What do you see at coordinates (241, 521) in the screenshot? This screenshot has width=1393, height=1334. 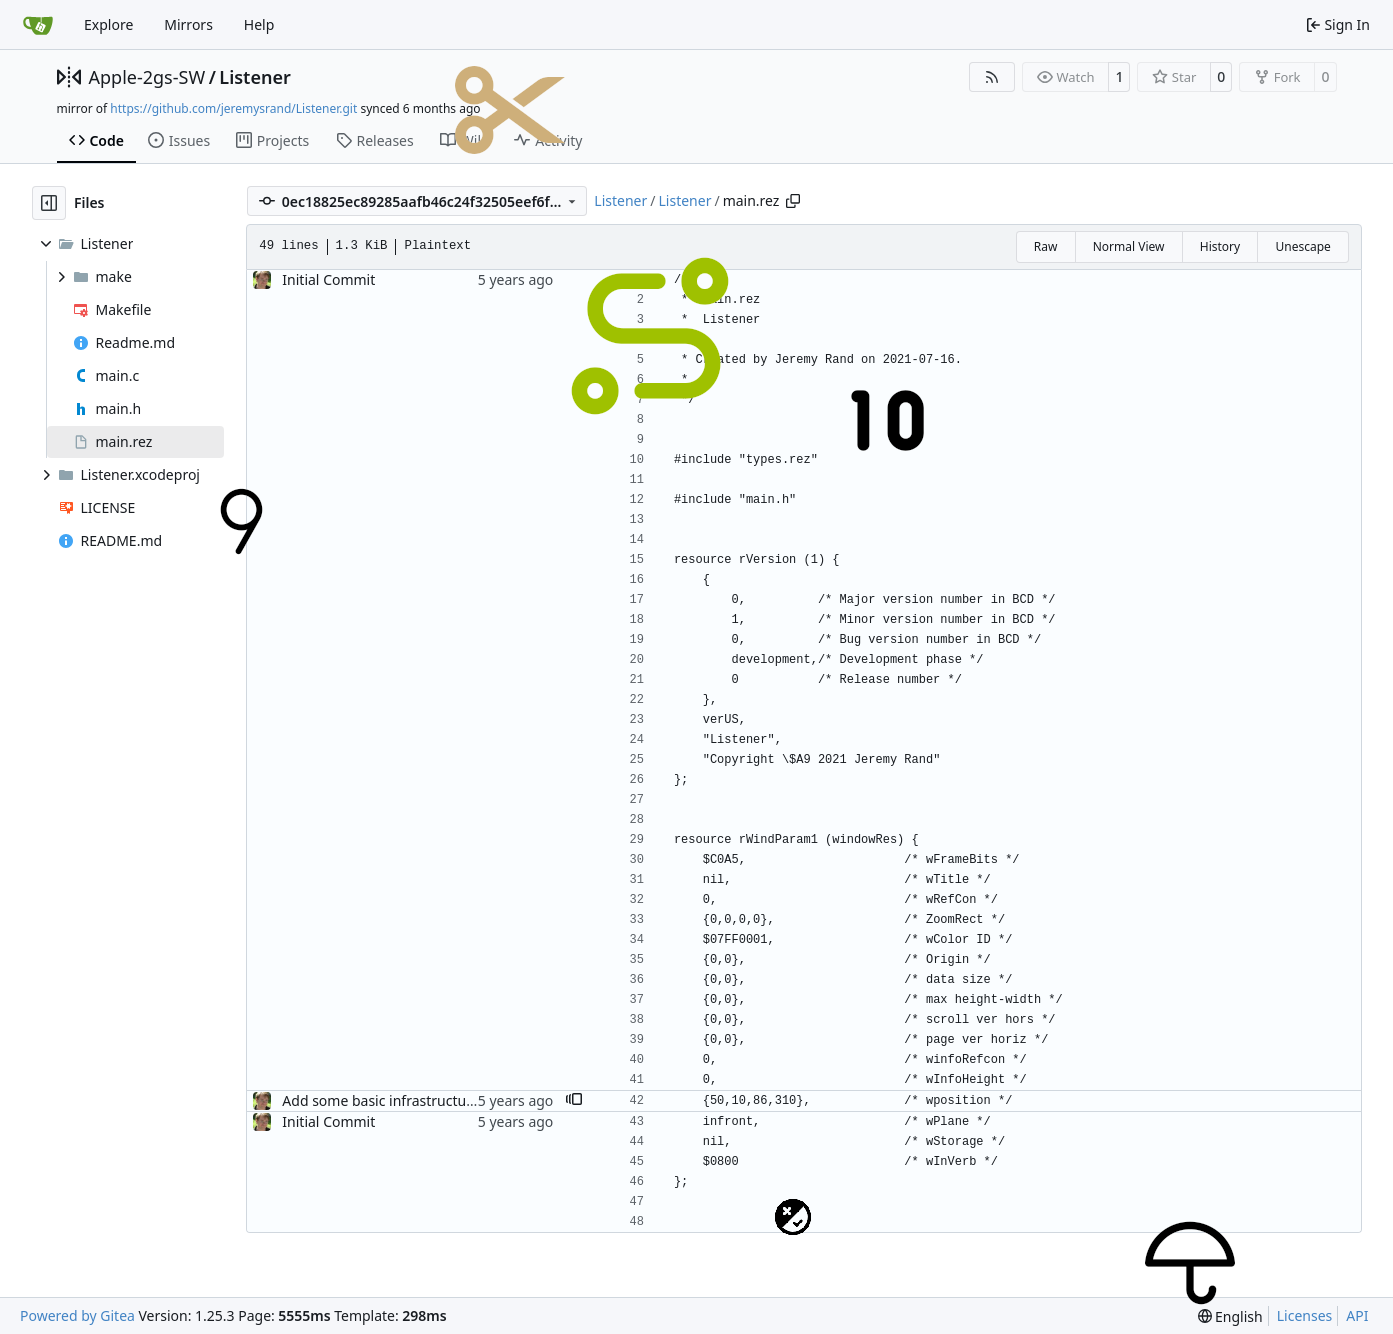 I see `indicates the number nine in a list or sequence` at bounding box center [241, 521].